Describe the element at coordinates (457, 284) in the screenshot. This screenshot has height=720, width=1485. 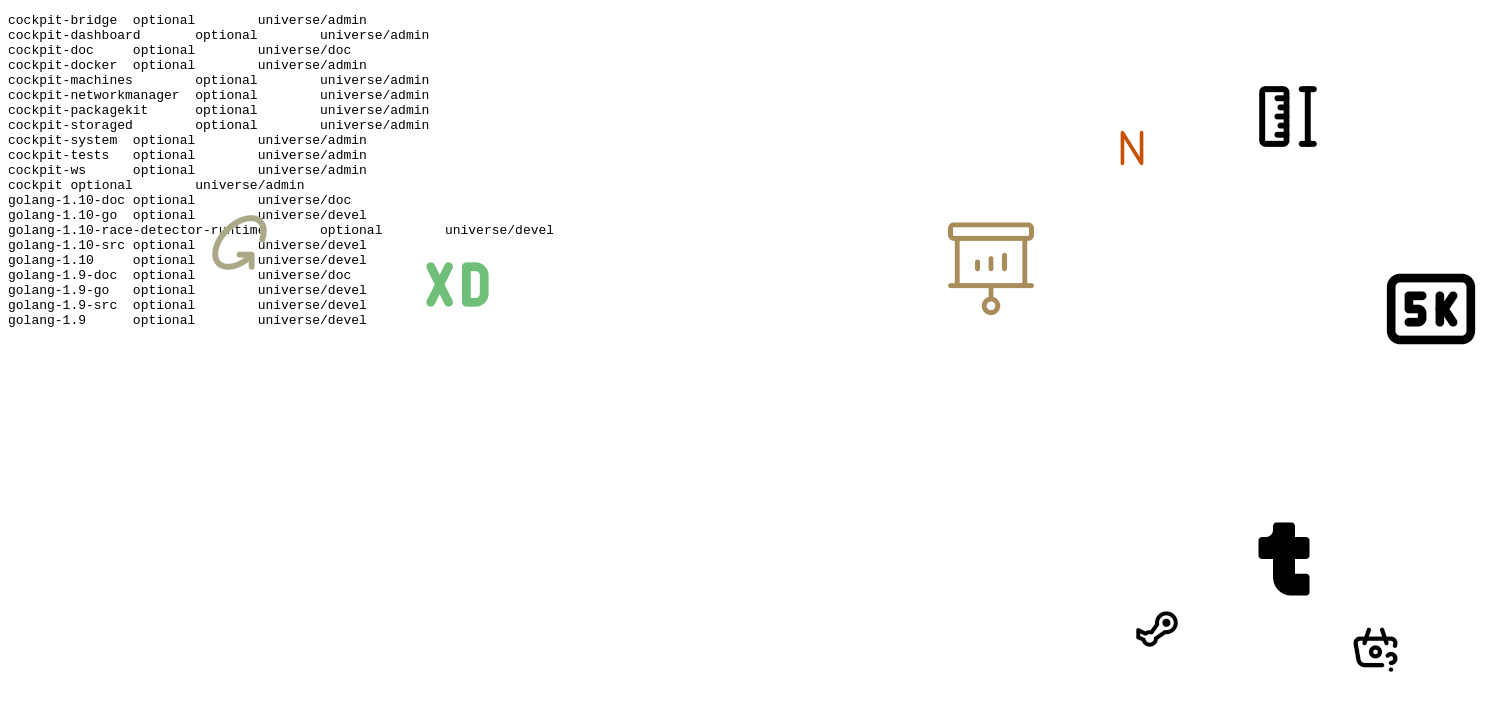
I see `open Adobe XD design file` at that location.